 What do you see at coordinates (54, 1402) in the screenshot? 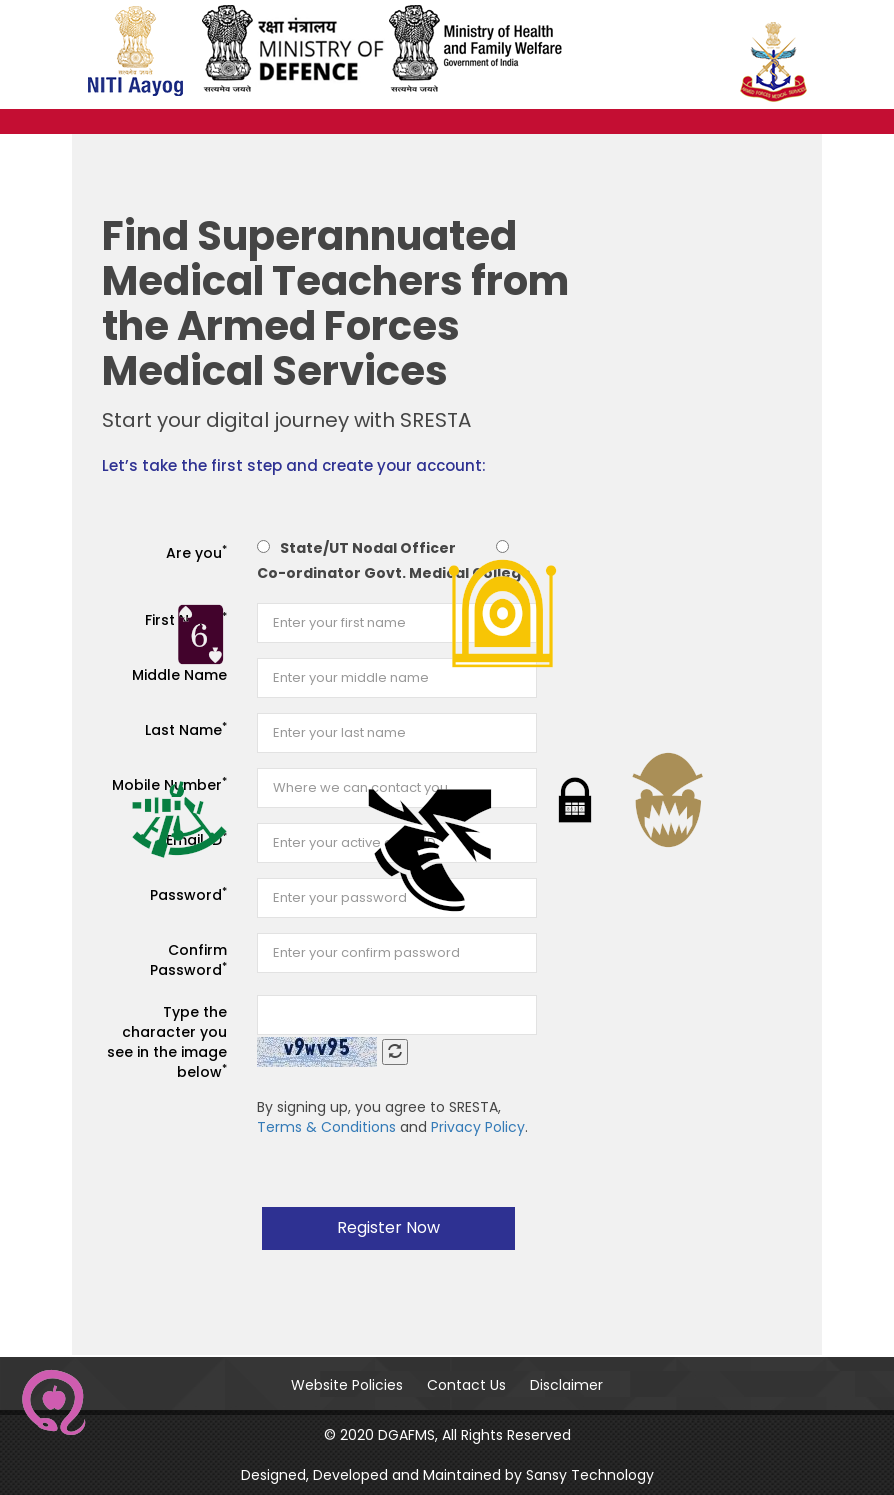
I see `indicates a temptation or forbidden choice in gameplay` at bounding box center [54, 1402].